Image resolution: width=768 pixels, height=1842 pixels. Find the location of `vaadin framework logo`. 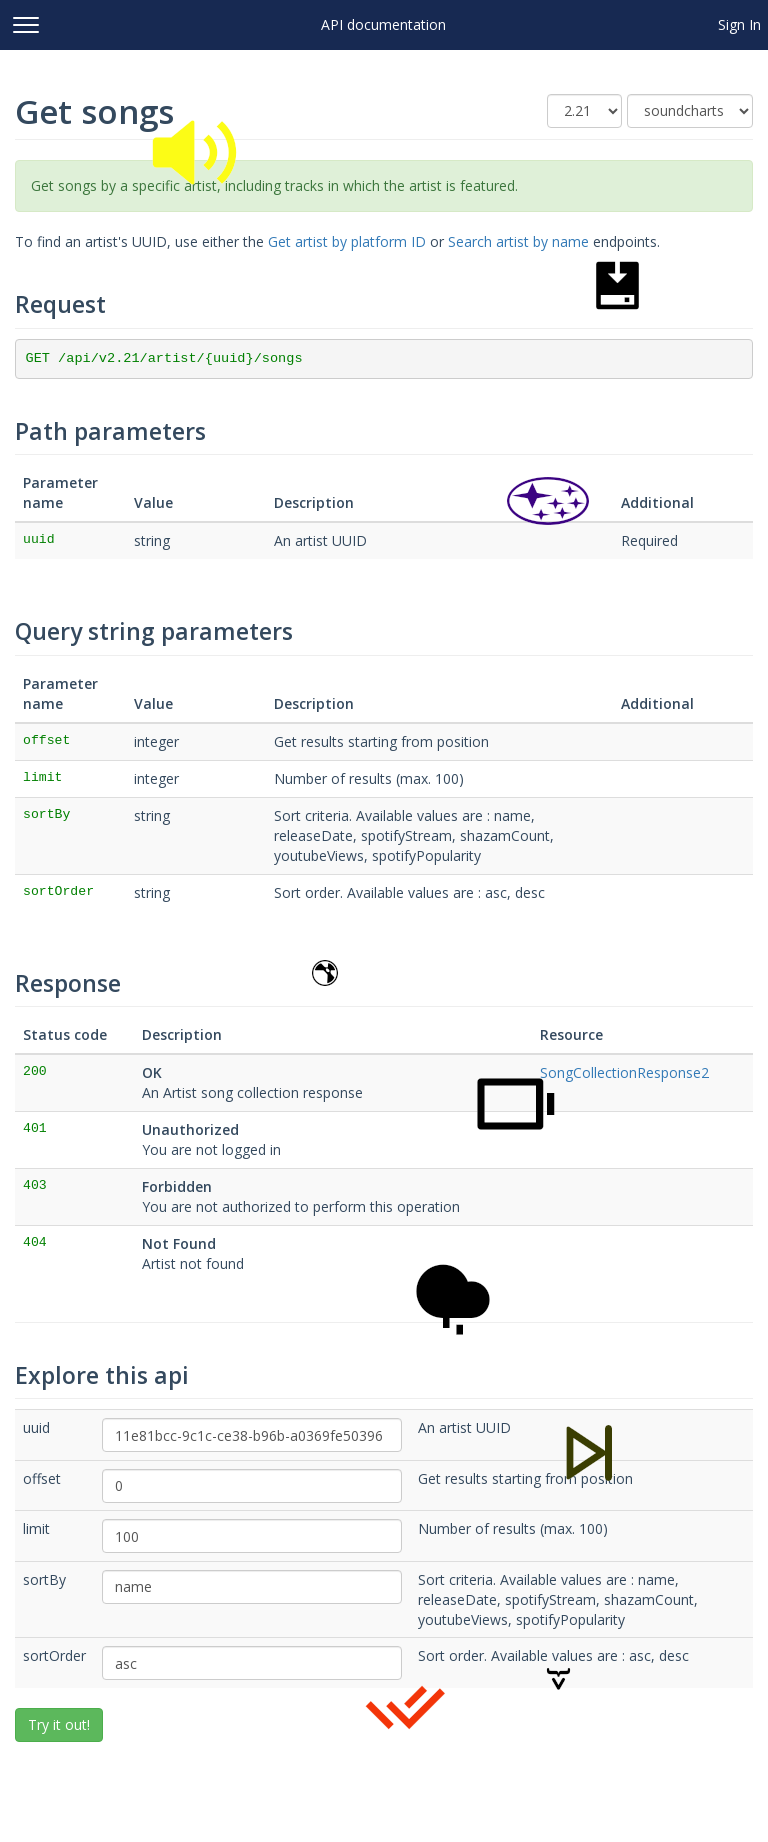

vaadin framework logo is located at coordinates (558, 1679).